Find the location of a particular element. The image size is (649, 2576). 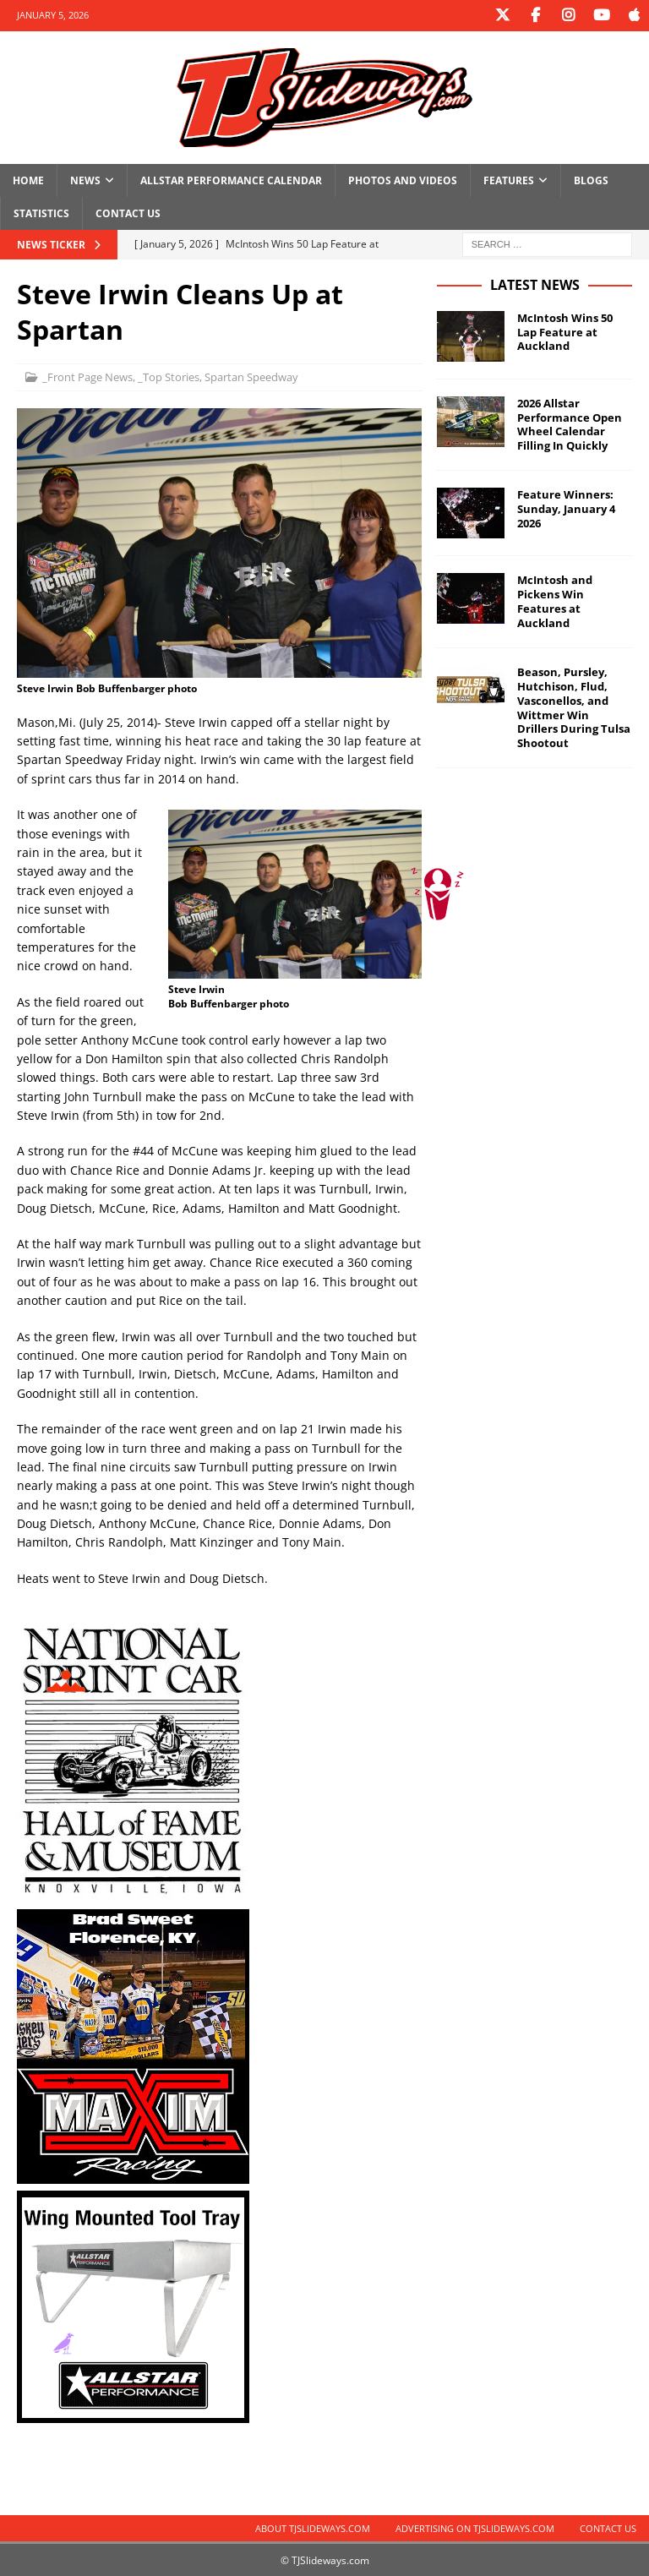

indicates sleep mode or rest state is located at coordinates (438, 894).